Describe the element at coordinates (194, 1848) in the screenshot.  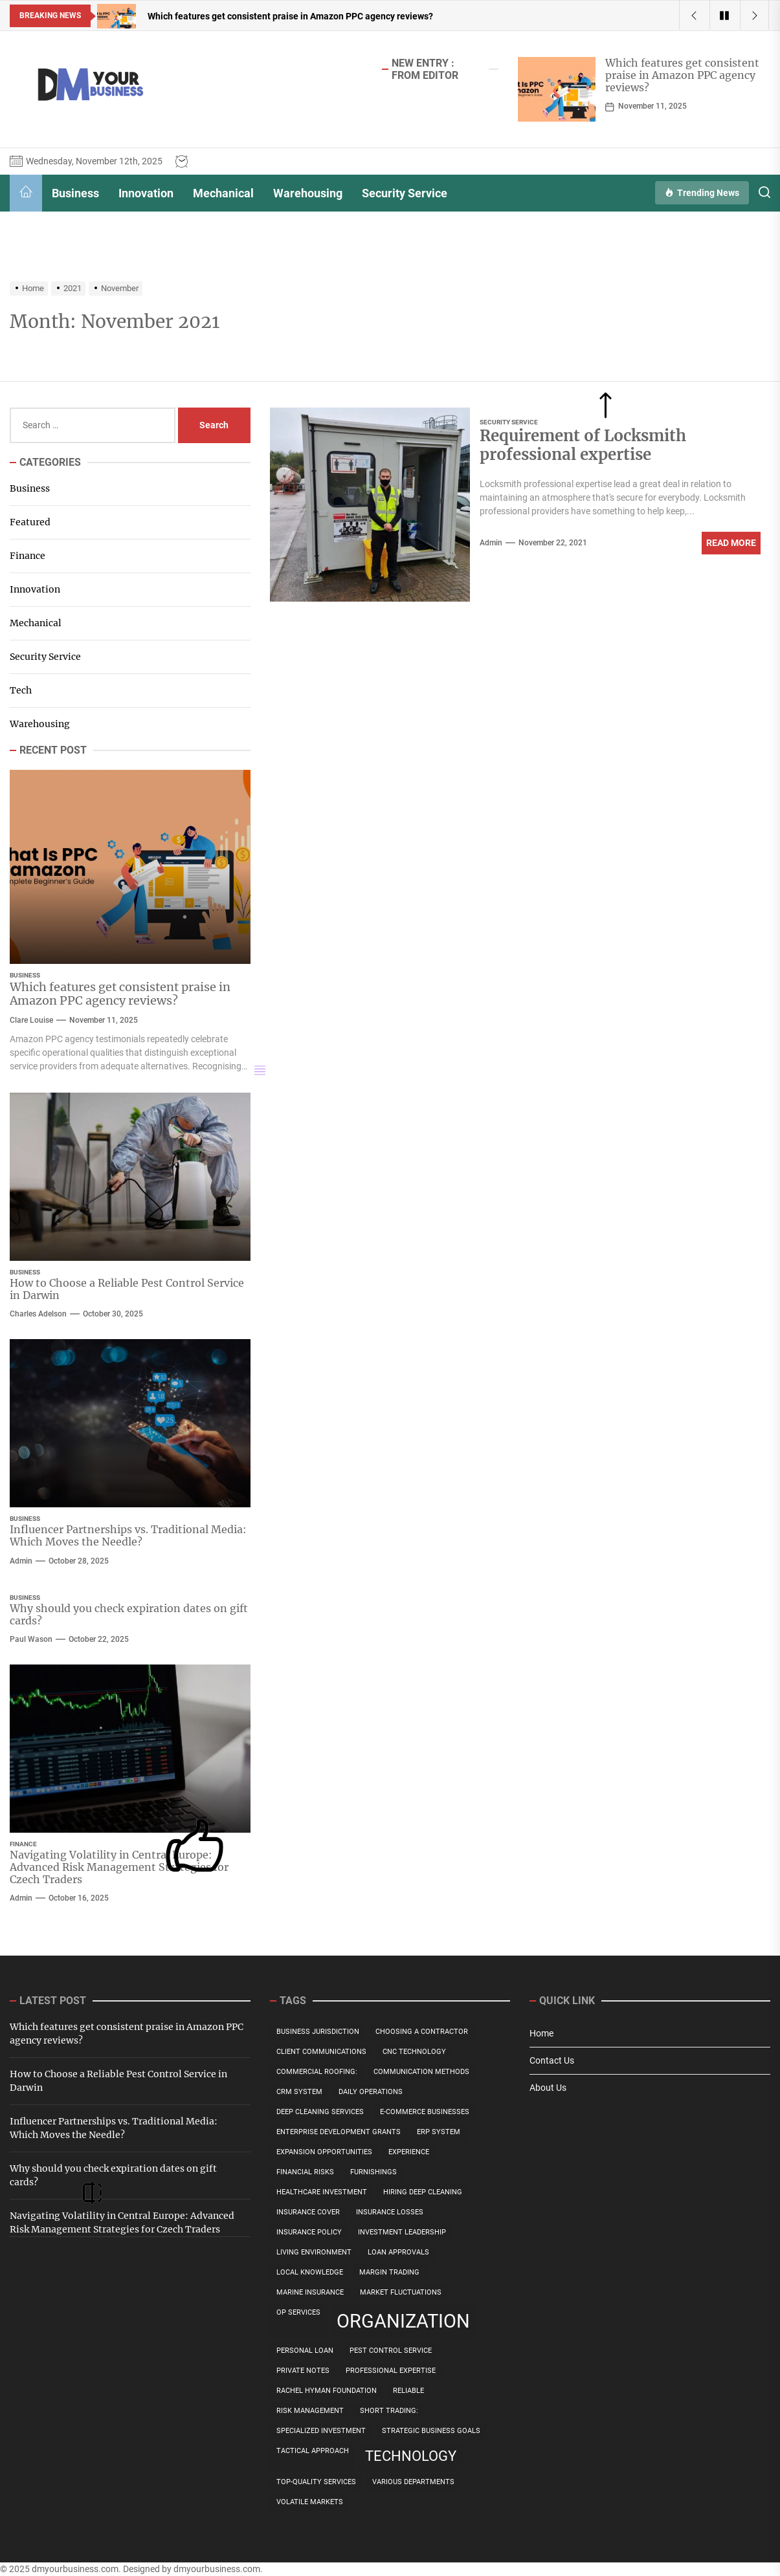
I see `like or upvote content` at that location.